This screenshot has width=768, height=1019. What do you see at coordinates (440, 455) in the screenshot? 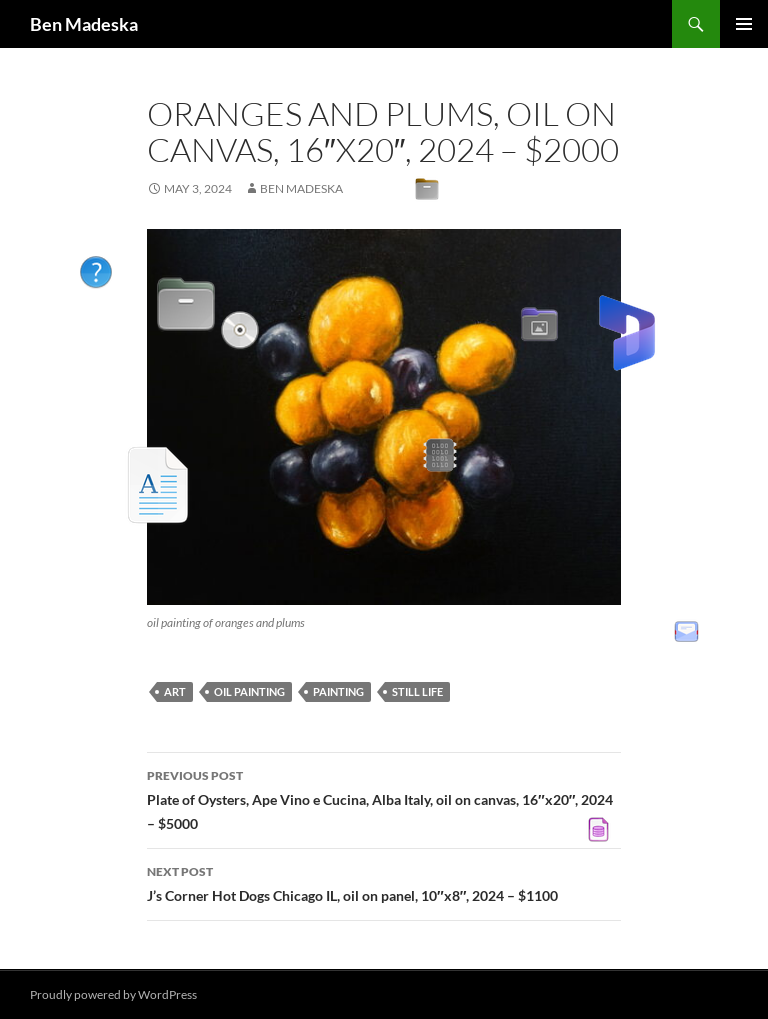
I see `firmware or binary file type indicator` at bounding box center [440, 455].